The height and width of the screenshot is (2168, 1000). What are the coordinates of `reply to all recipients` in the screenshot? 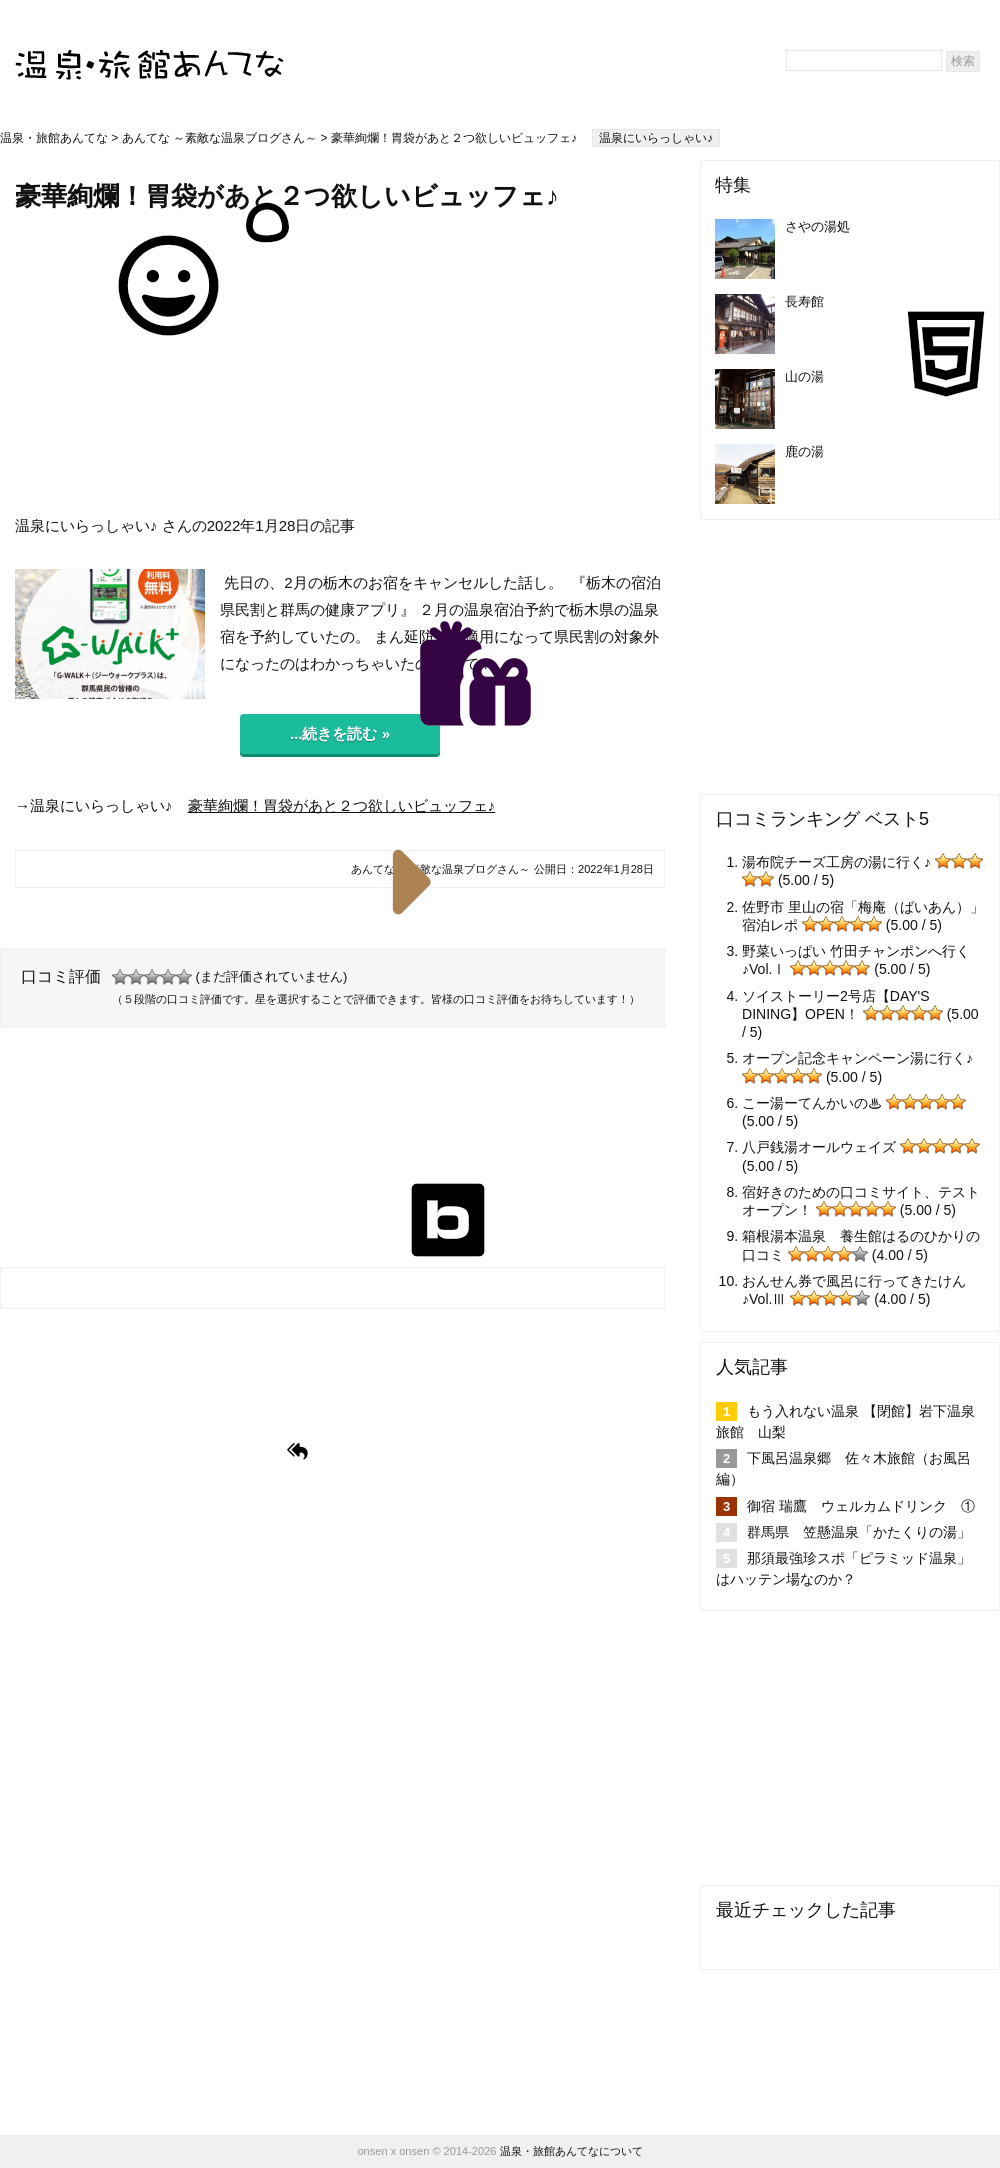 It's located at (297, 1451).